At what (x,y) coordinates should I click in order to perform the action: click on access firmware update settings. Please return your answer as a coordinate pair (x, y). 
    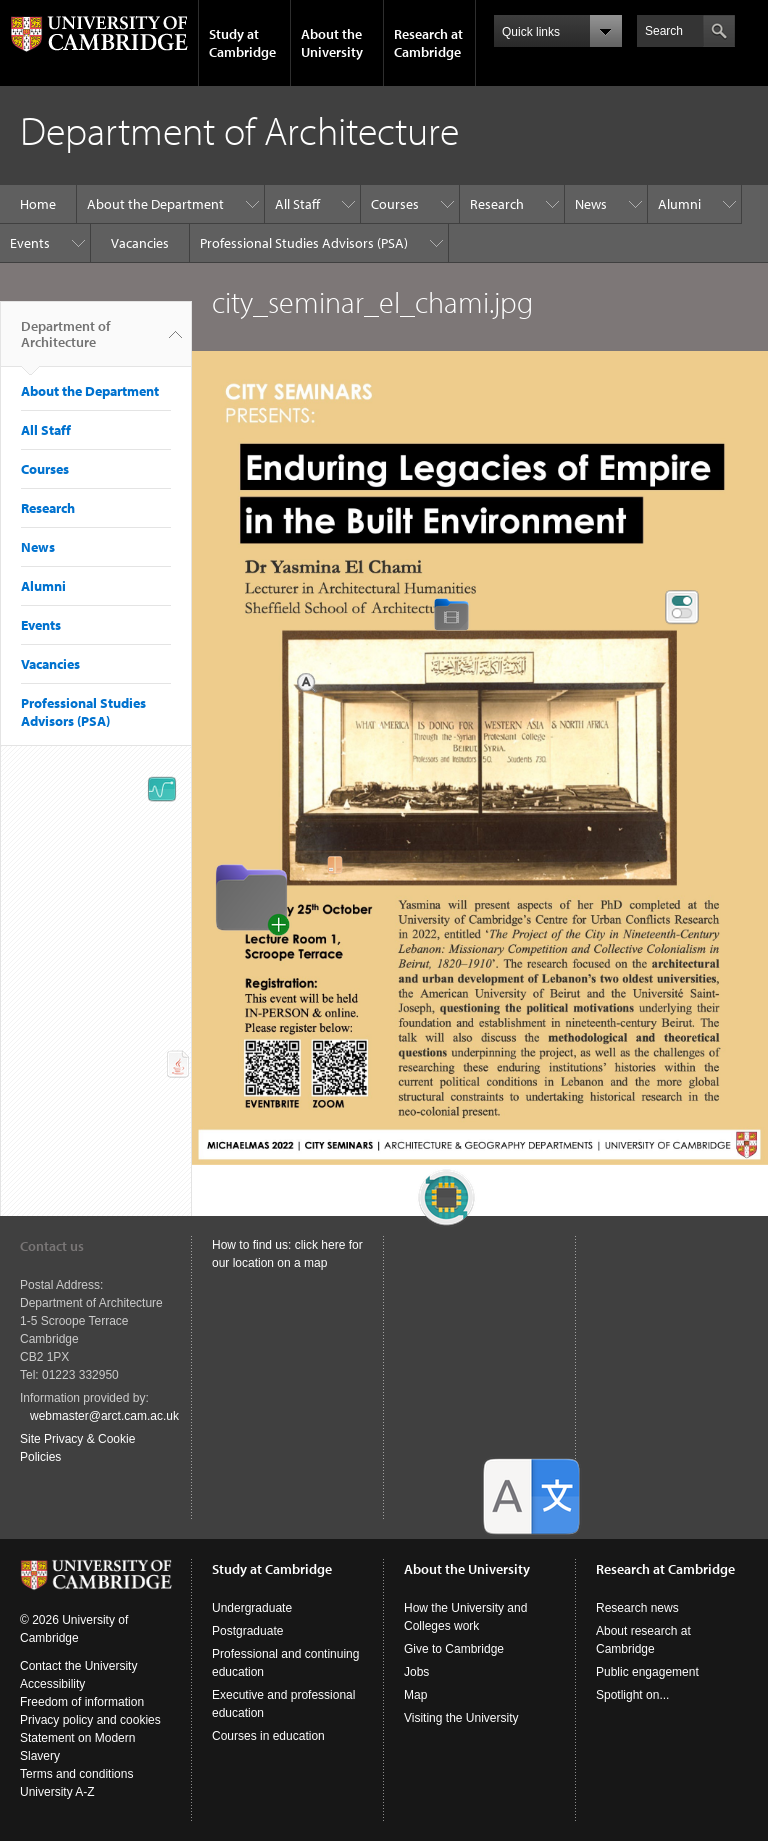
    Looking at the image, I should click on (446, 1197).